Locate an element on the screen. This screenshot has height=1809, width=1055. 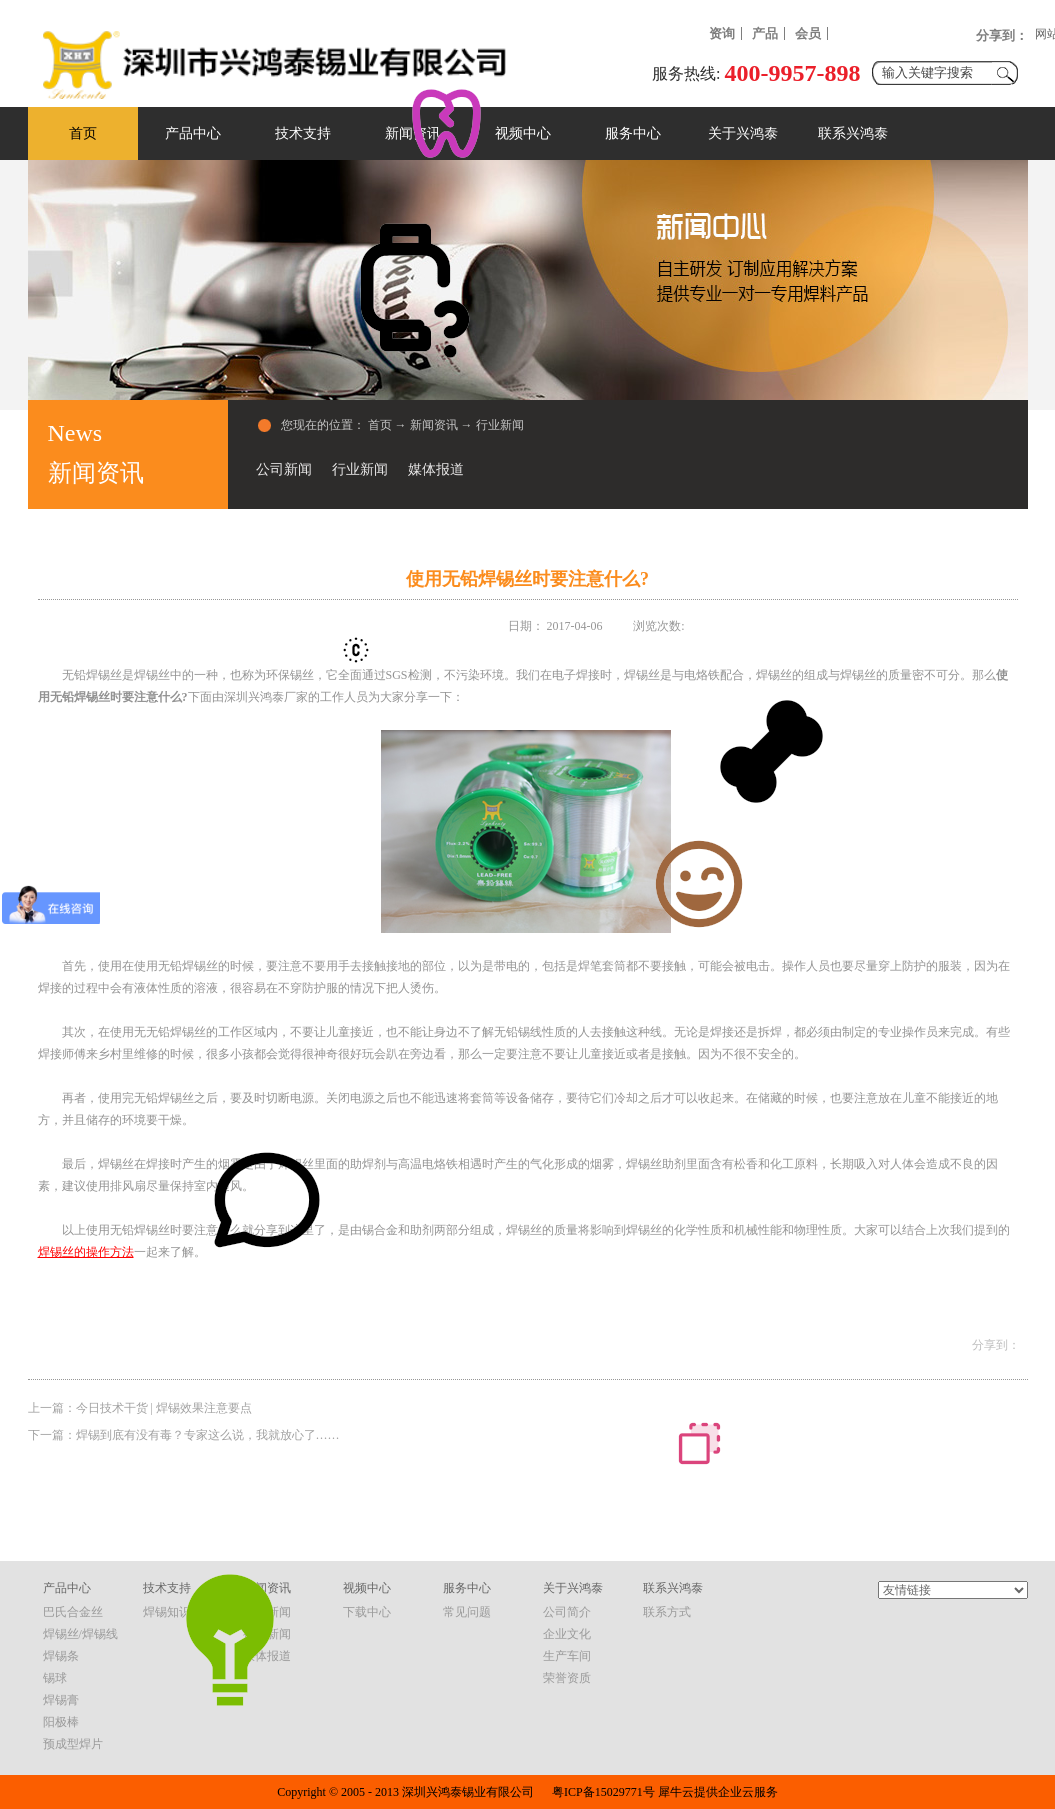
open messaging or chat is located at coordinates (267, 1200).